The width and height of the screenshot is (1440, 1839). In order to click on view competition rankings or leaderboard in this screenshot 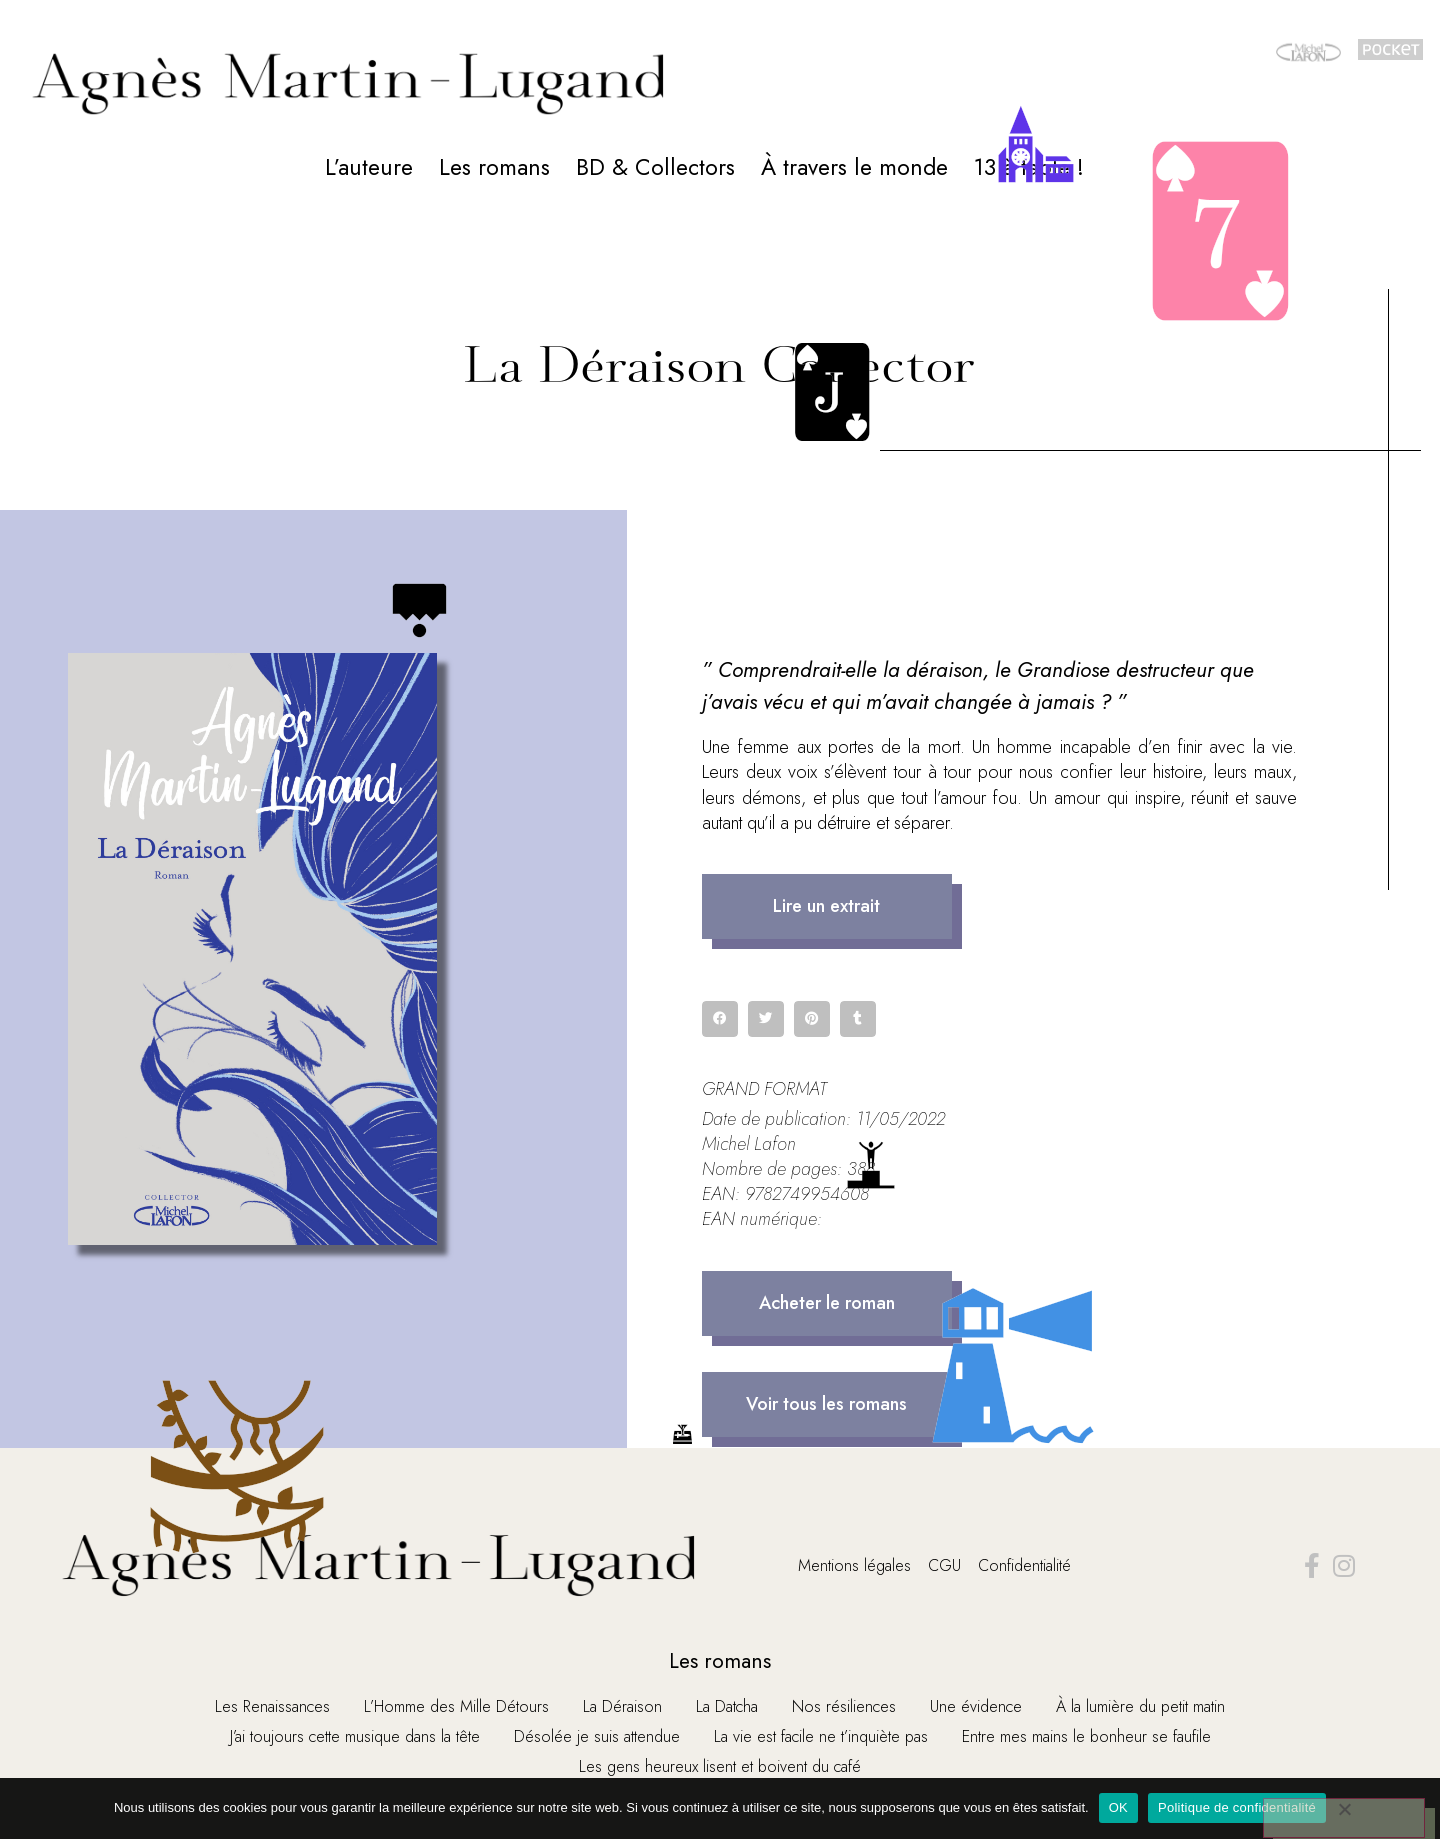, I will do `click(871, 1165)`.